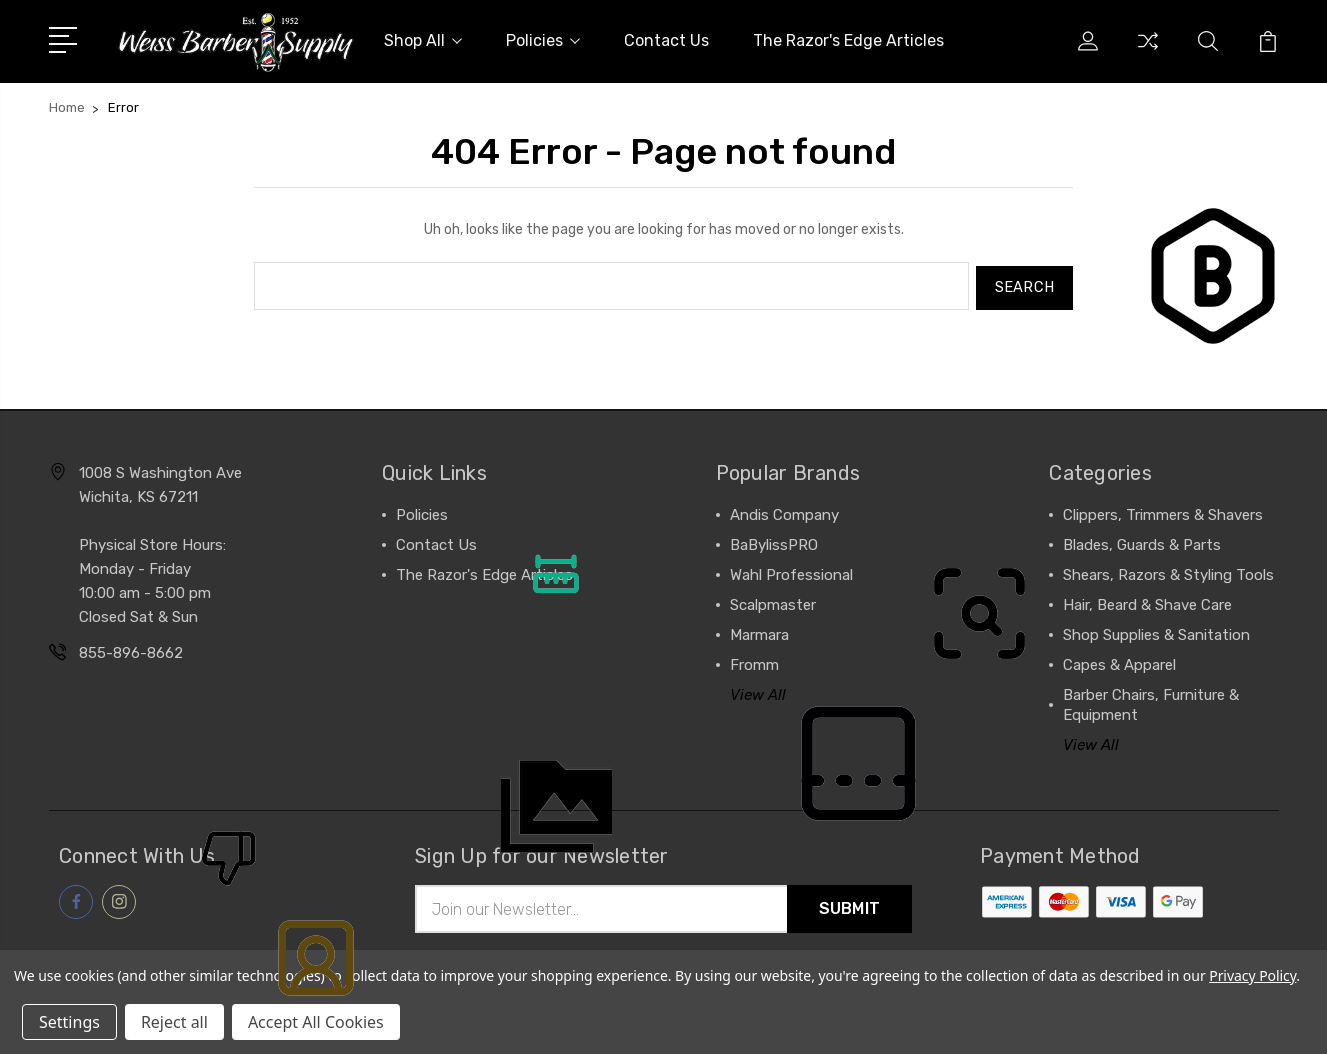  I want to click on measure dimensions or distance, so click(556, 575).